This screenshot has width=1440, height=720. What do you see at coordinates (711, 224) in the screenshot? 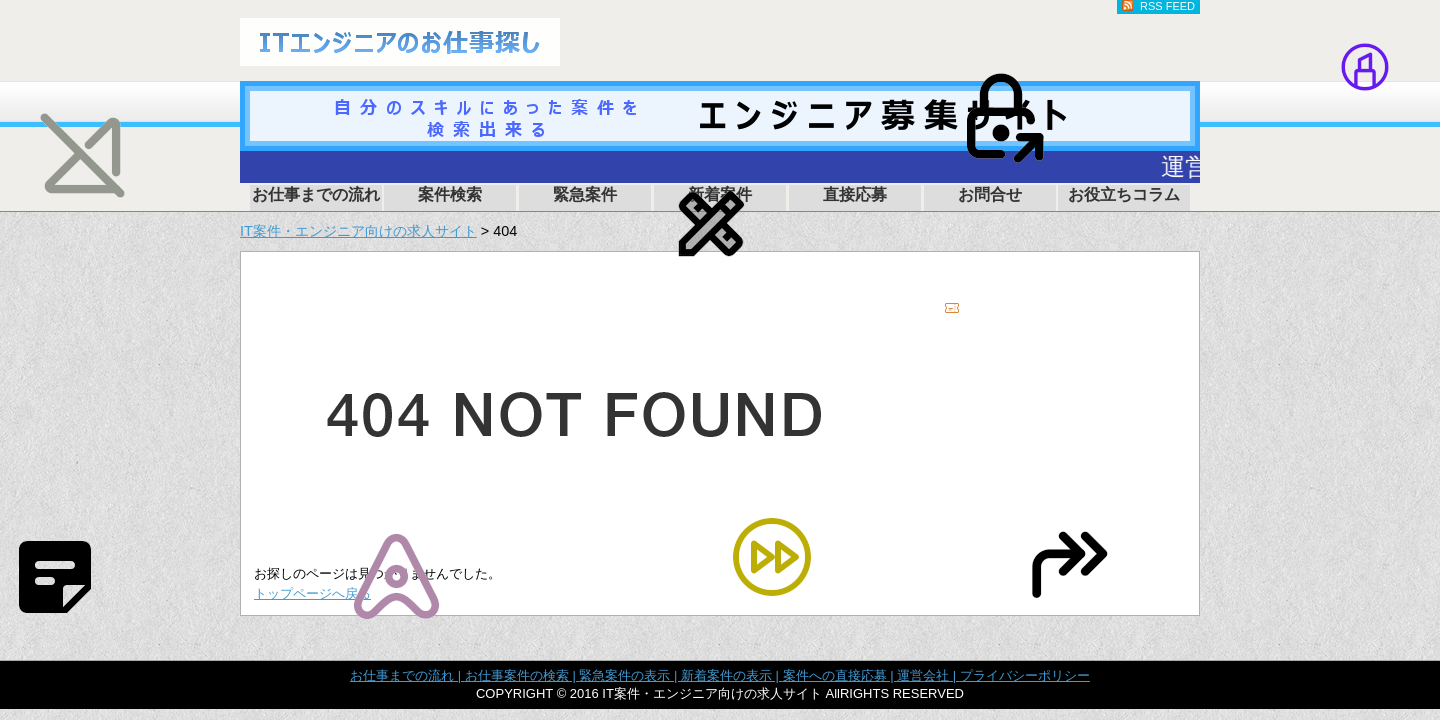
I see `access design tools or editing options` at bounding box center [711, 224].